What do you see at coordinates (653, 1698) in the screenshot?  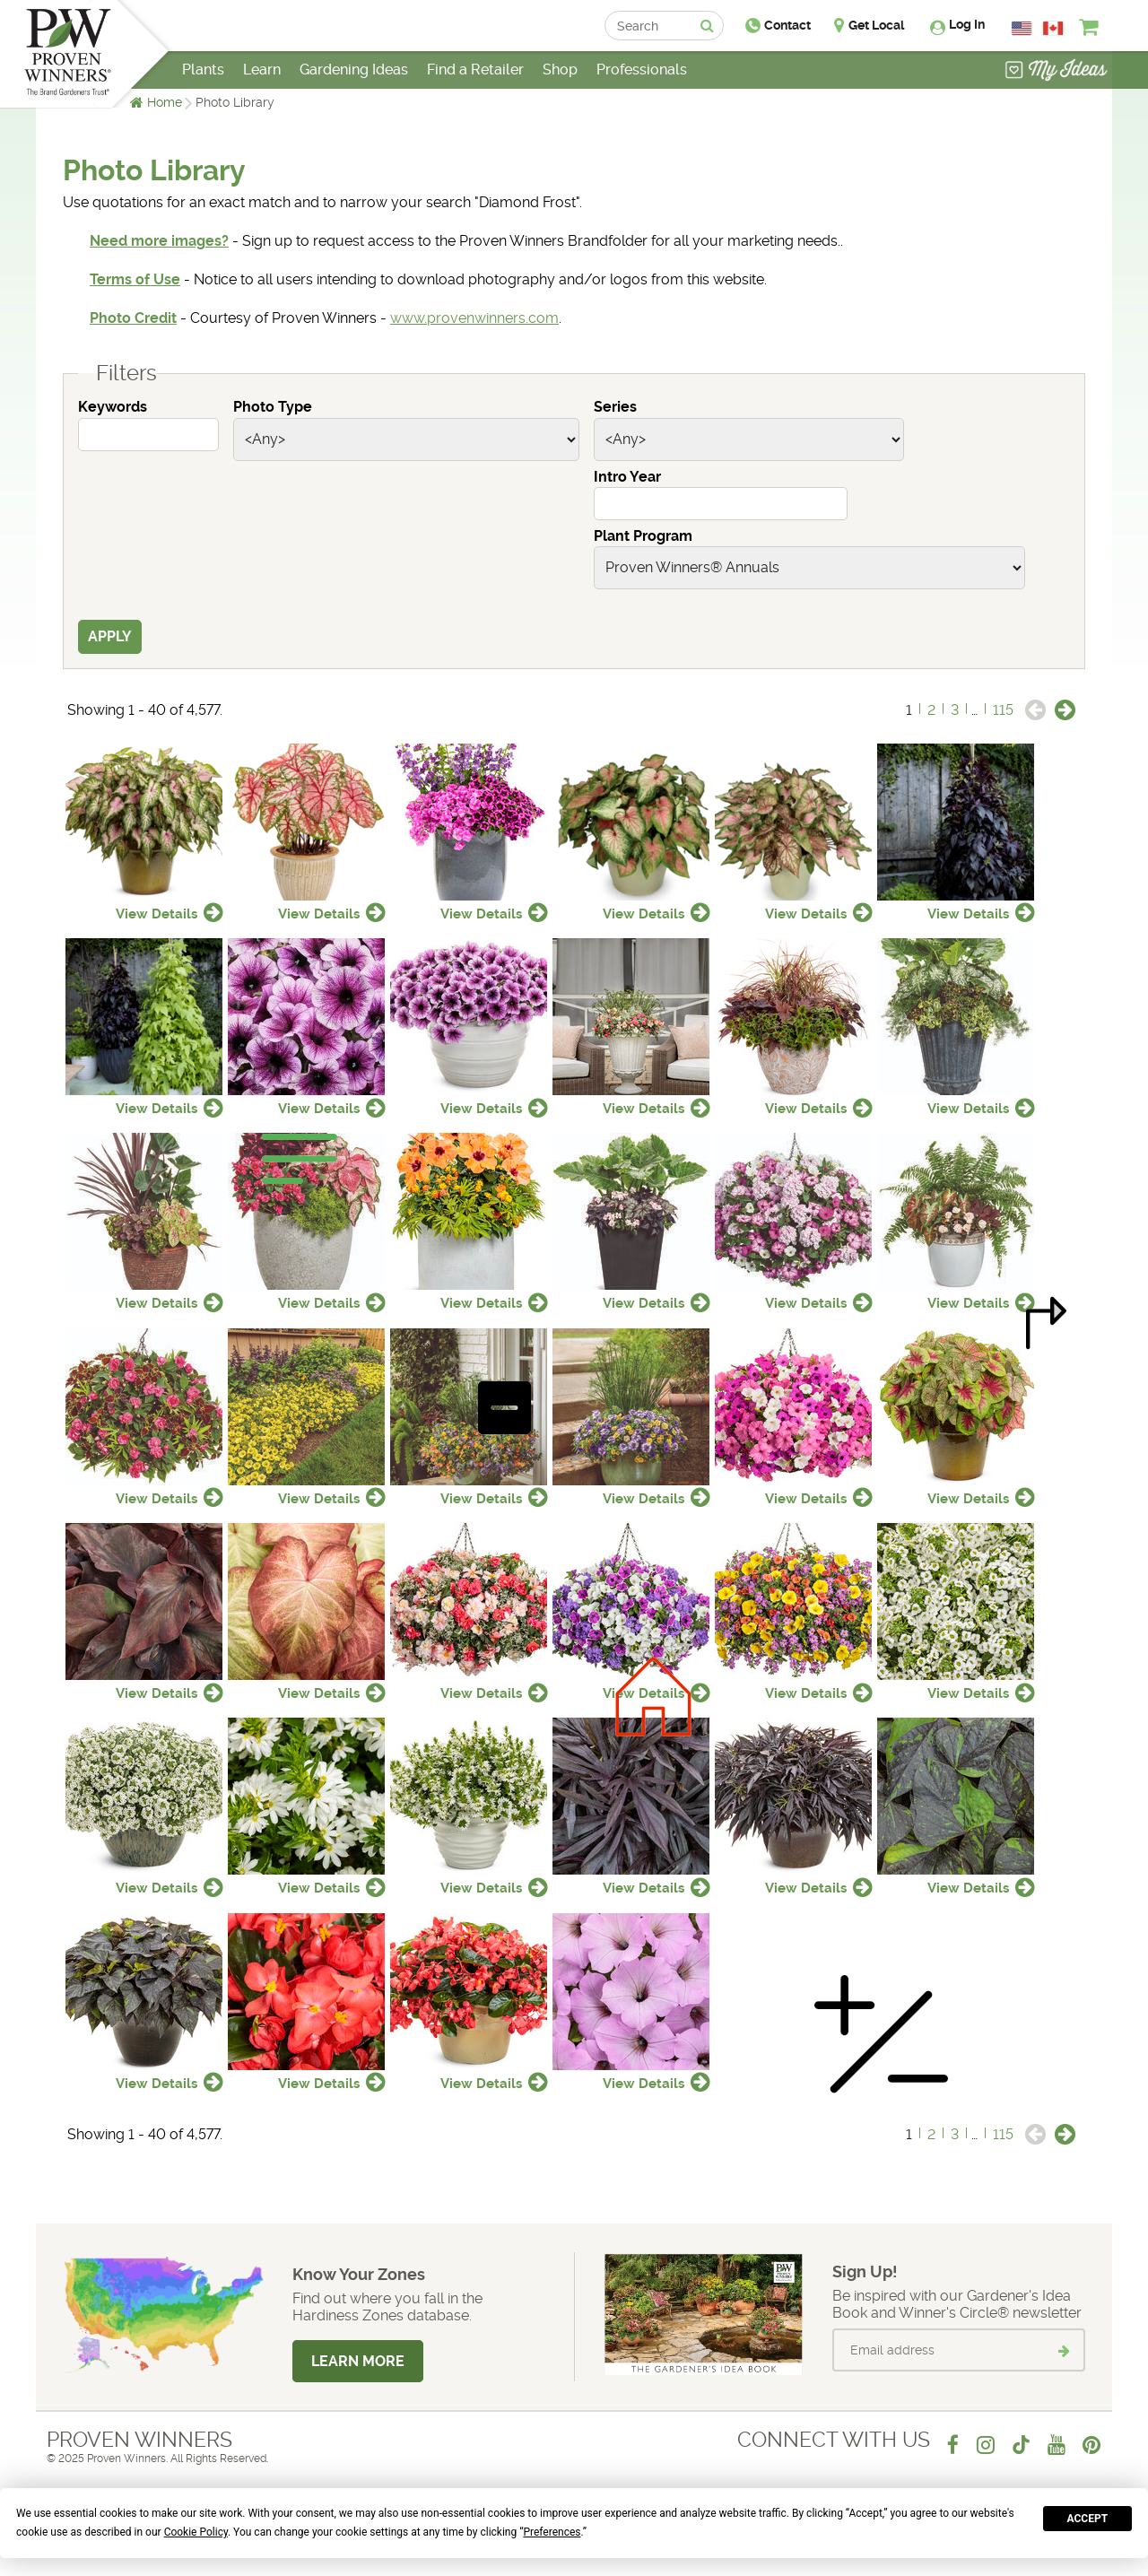 I see `navigate to home screen` at bounding box center [653, 1698].